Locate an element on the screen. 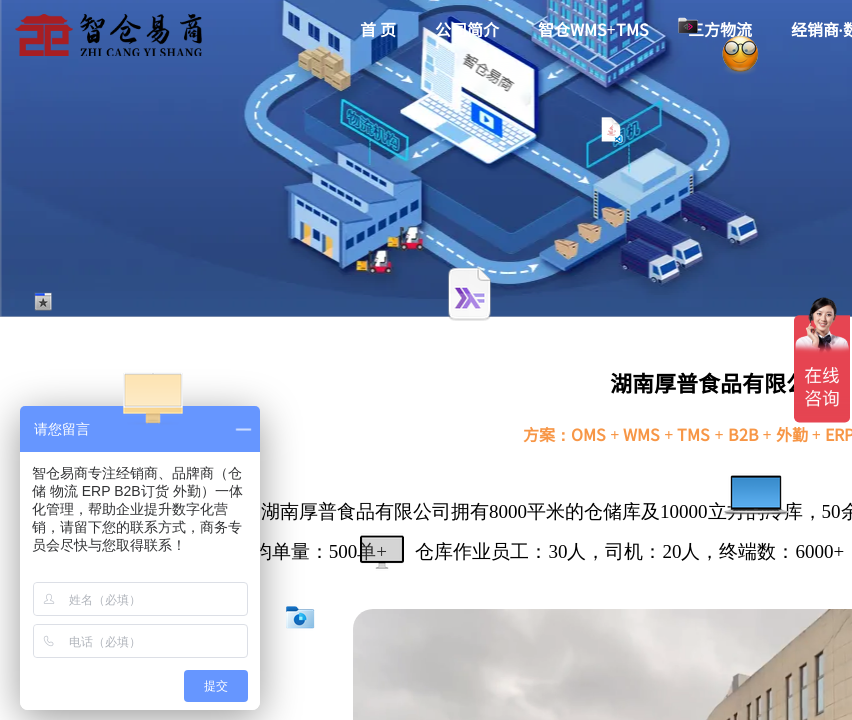  access favorited items in your media library is located at coordinates (43, 301).